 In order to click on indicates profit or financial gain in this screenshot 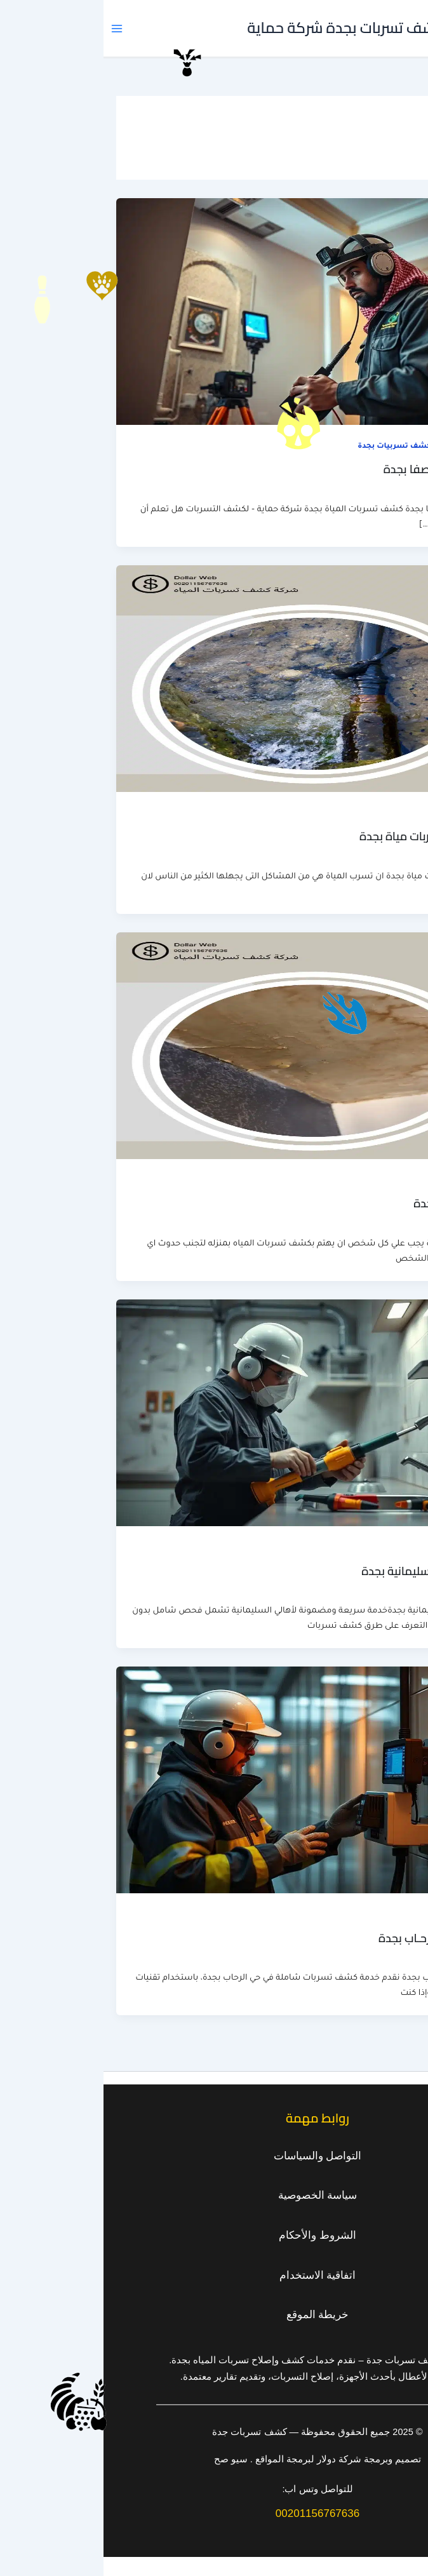, I will do `click(187, 63)`.